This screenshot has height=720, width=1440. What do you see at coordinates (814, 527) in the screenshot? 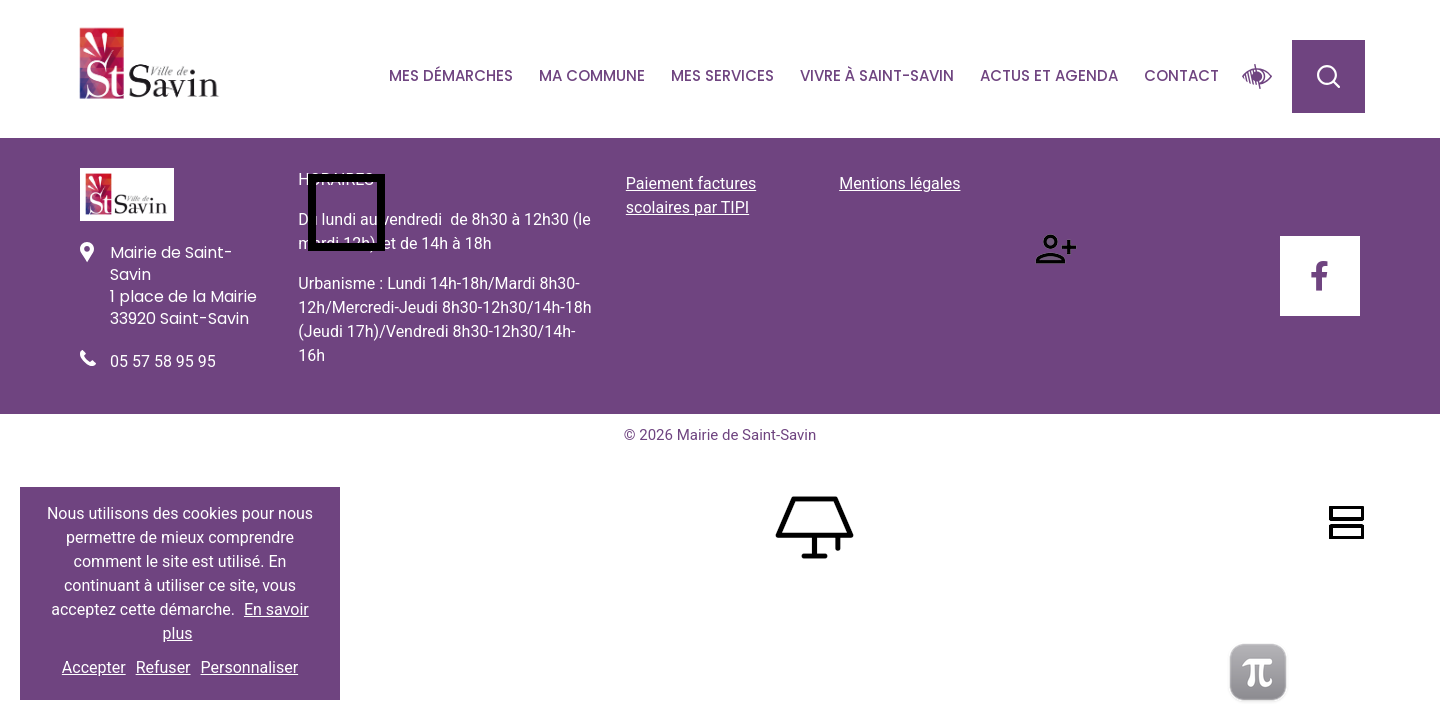
I see `toggle desk lamp or reading light` at bounding box center [814, 527].